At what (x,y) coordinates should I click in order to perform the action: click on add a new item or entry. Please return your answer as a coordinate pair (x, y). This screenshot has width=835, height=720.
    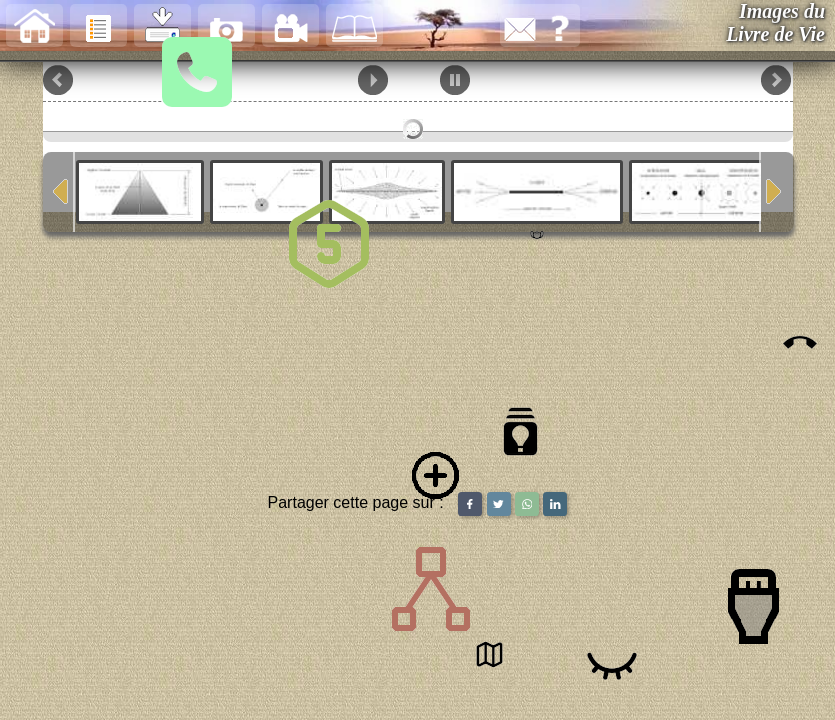
    Looking at the image, I should click on (435, 475).